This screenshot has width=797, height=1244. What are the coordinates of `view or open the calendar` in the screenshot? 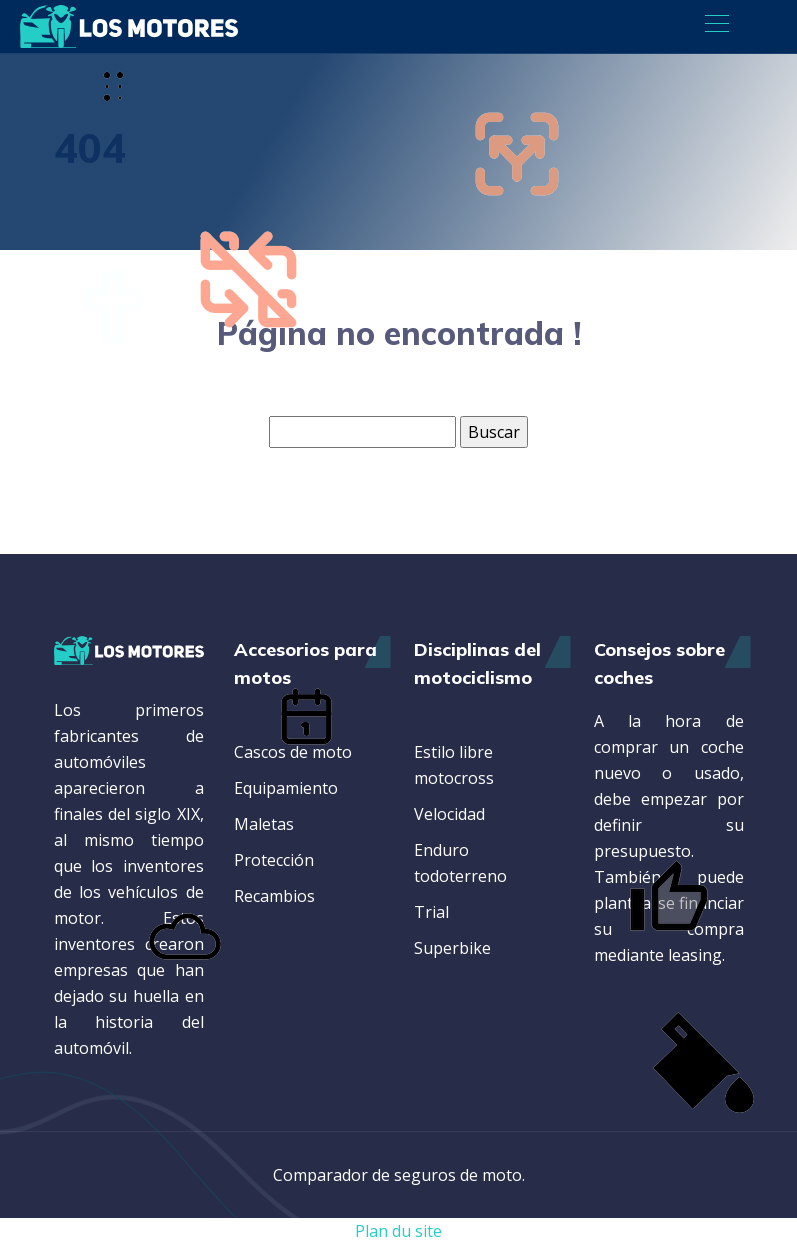 It's located at (306, 716).